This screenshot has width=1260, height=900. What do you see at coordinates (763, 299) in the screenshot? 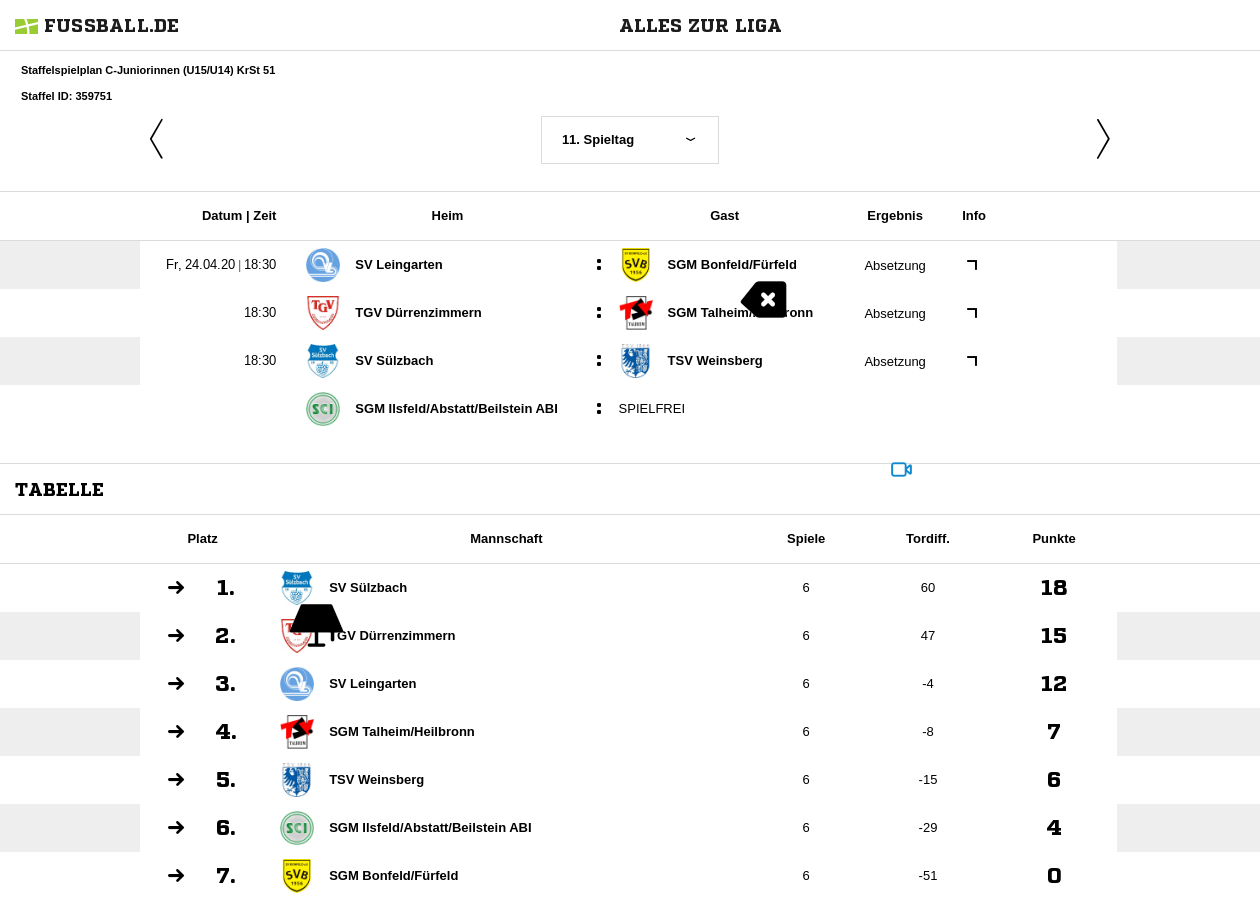
I see `delete the previous character` at bounding box center [763, 299].